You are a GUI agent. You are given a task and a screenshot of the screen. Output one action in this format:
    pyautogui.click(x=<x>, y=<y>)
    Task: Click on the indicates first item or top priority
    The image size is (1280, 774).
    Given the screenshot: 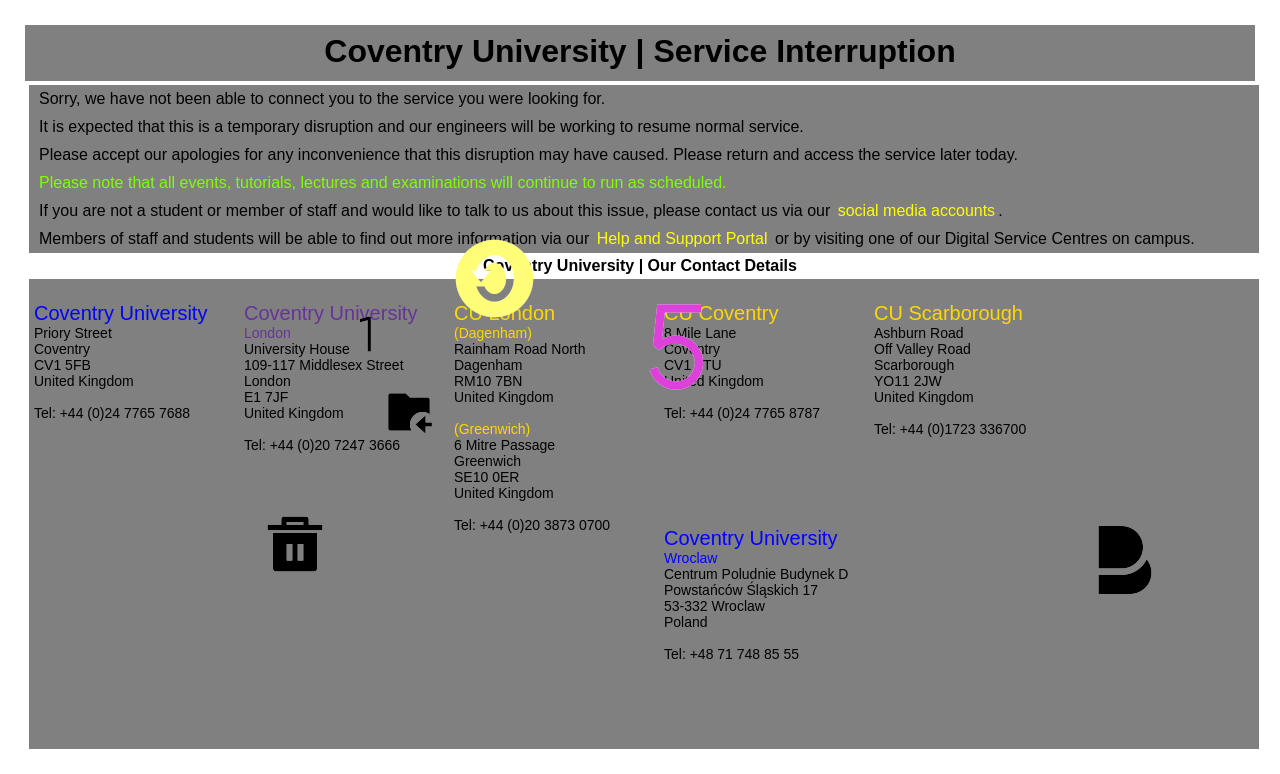 What is the action you would take?
    pyautogui.click(x=367, y=334)
    